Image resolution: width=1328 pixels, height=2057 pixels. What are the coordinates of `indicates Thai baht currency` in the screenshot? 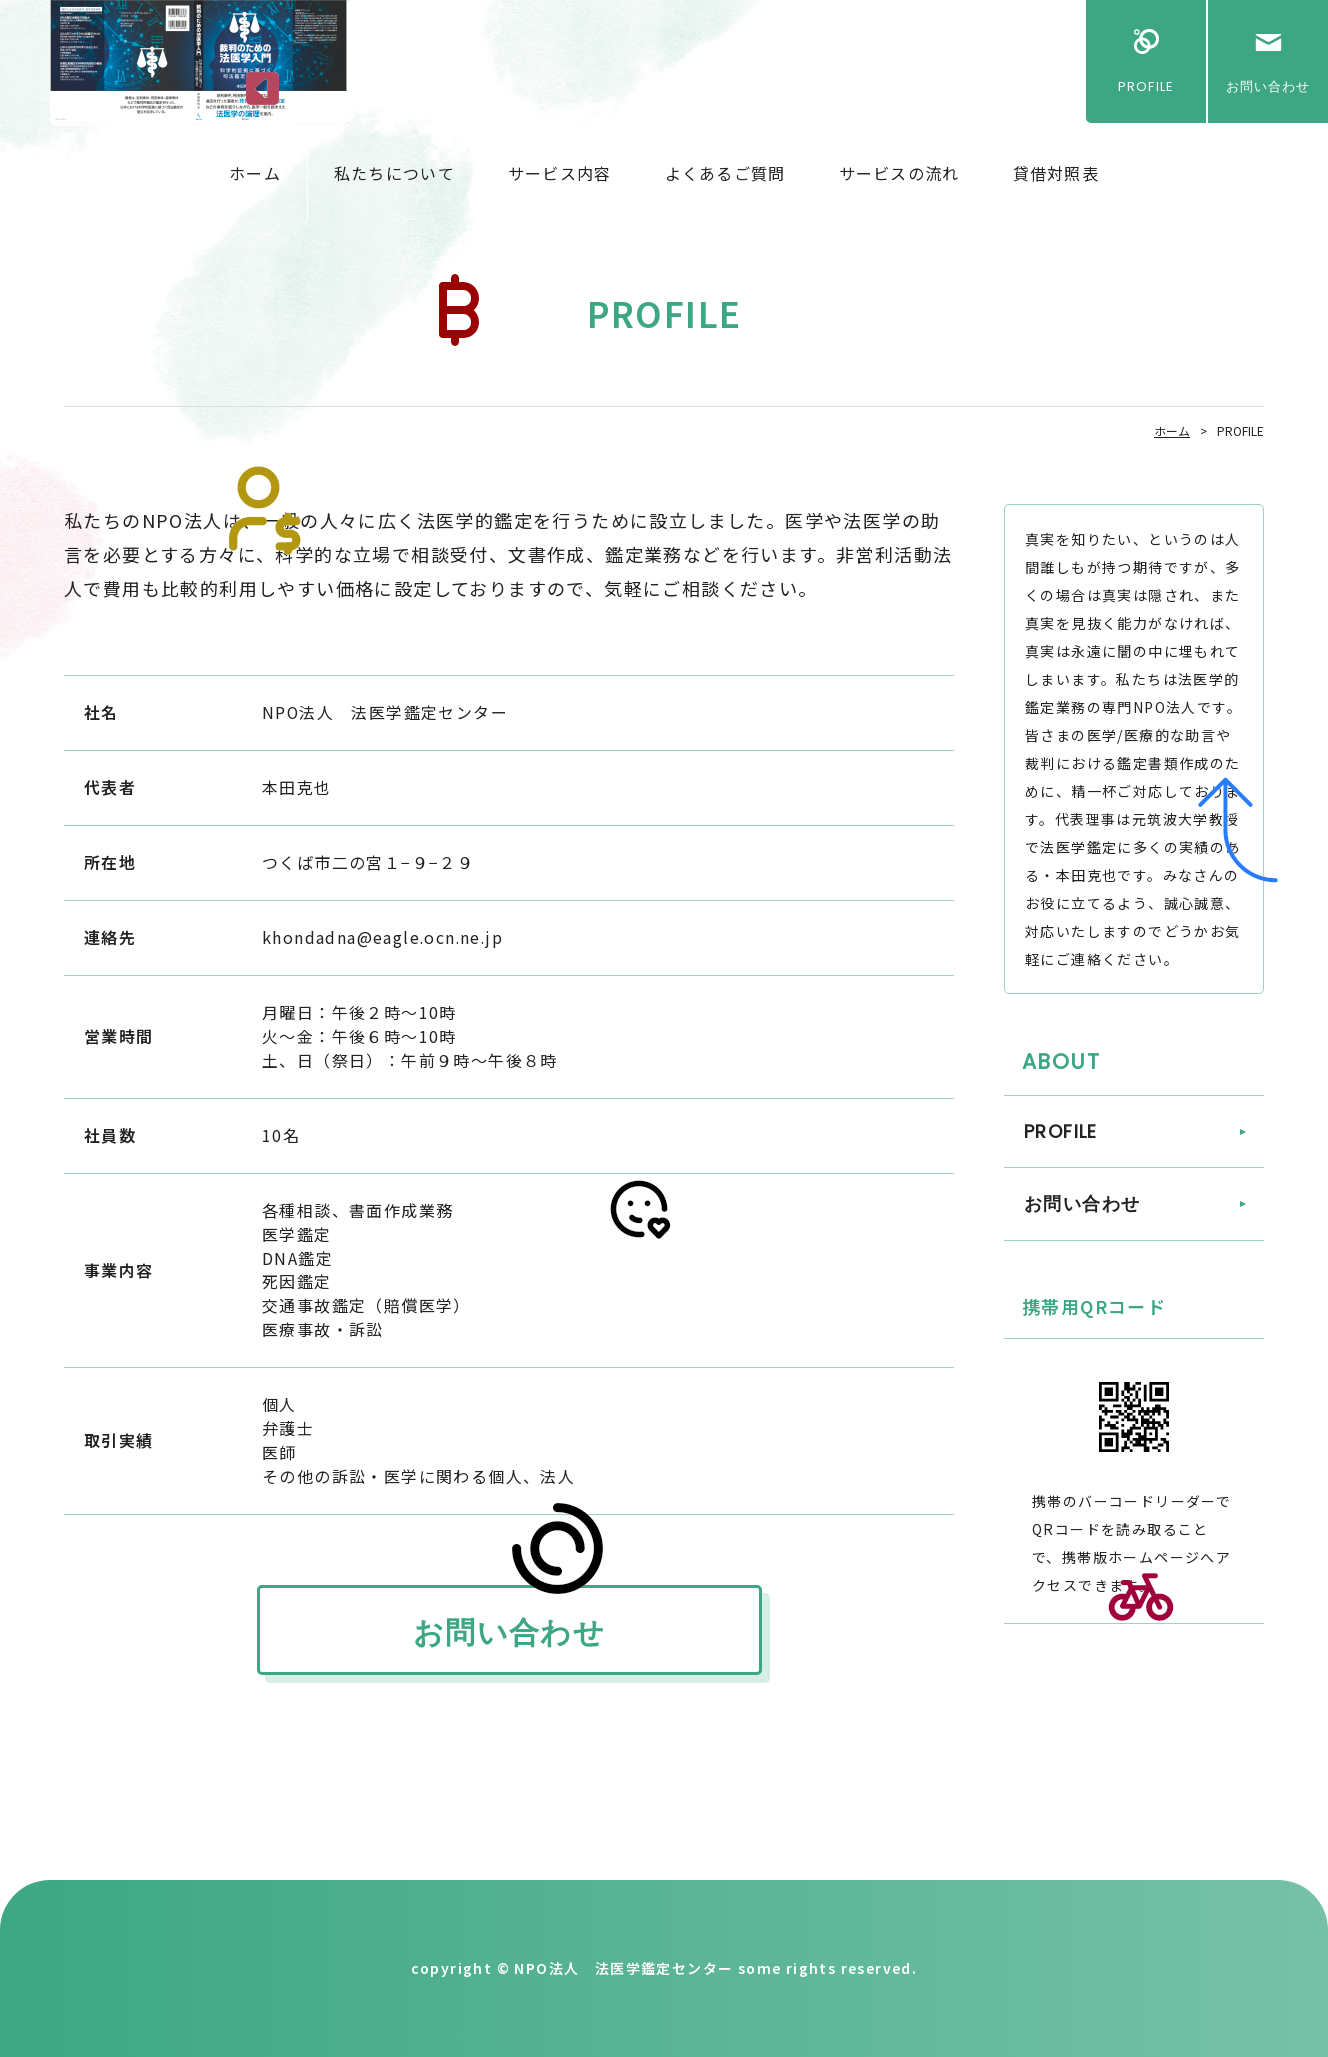 It's located at (459, 310).